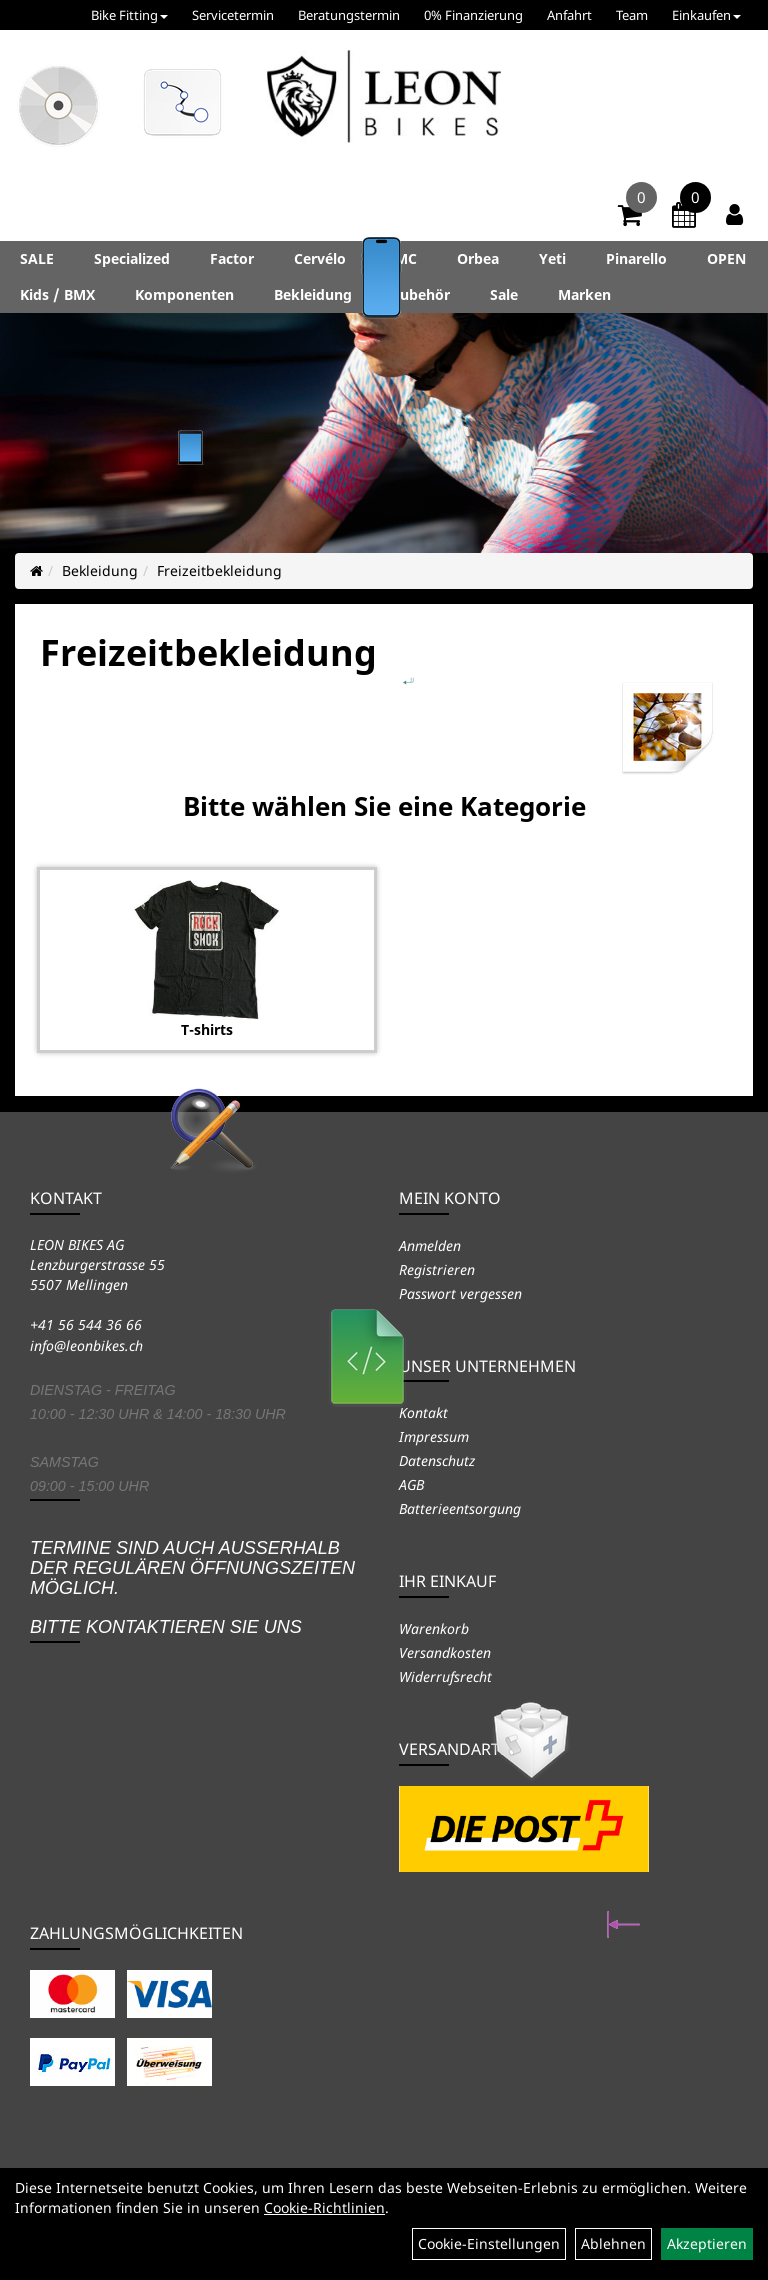 This screenshot has height=2280, width=768. I want to click on indicates a DVD+R disc drive or media, so click(58, 105).